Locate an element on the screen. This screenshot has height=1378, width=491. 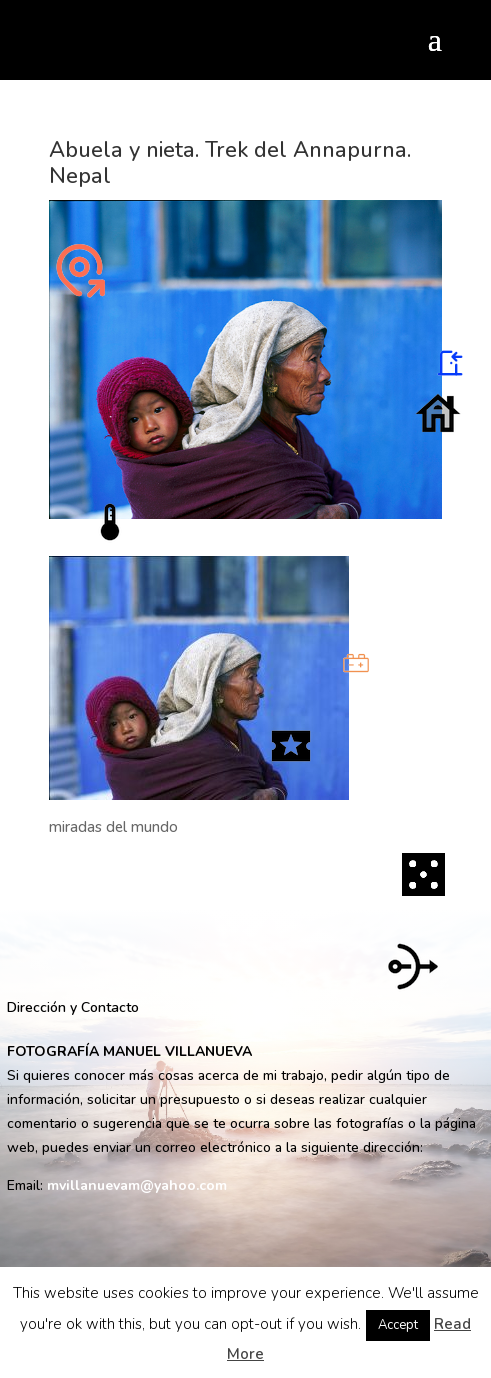
view nearby events or entertainment is located at coordinates (291, 746).